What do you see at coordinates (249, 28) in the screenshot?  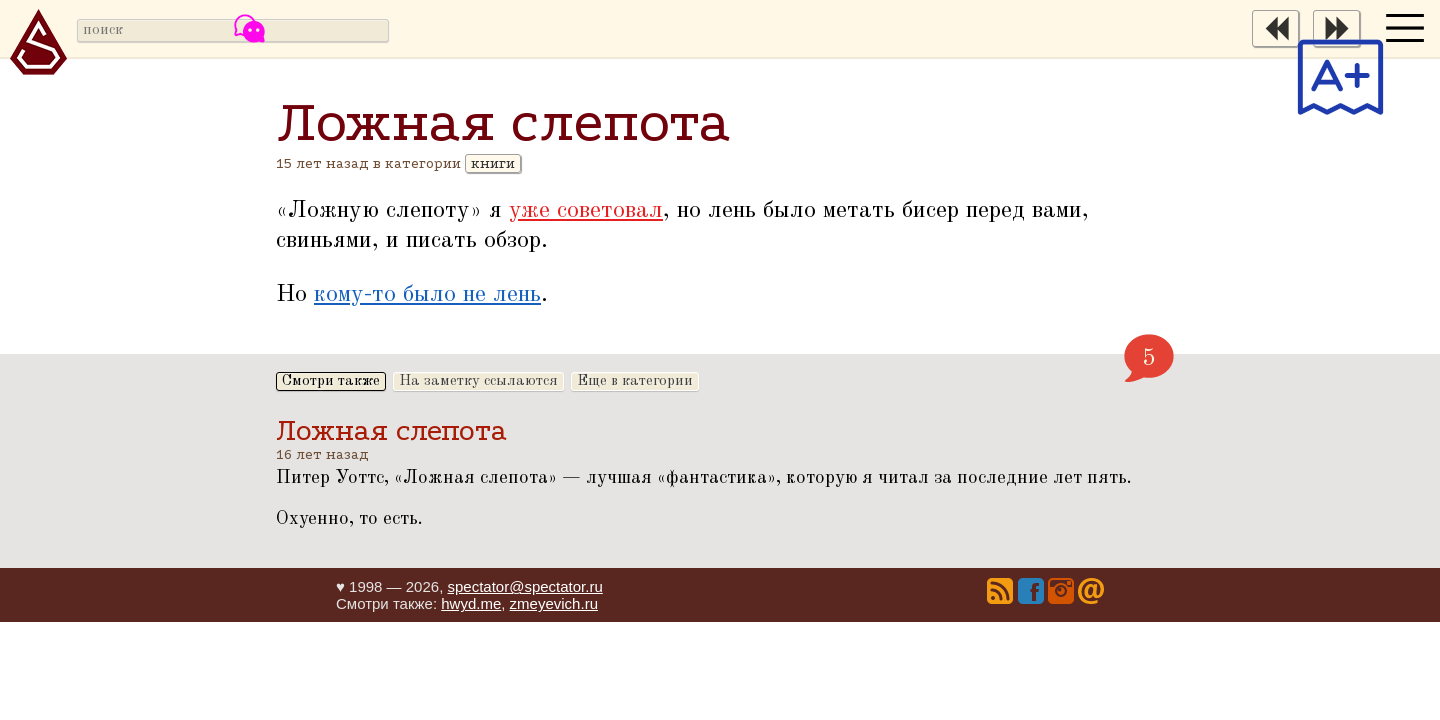 I see `open wechat messaging app` at bounding box center [249, 28].